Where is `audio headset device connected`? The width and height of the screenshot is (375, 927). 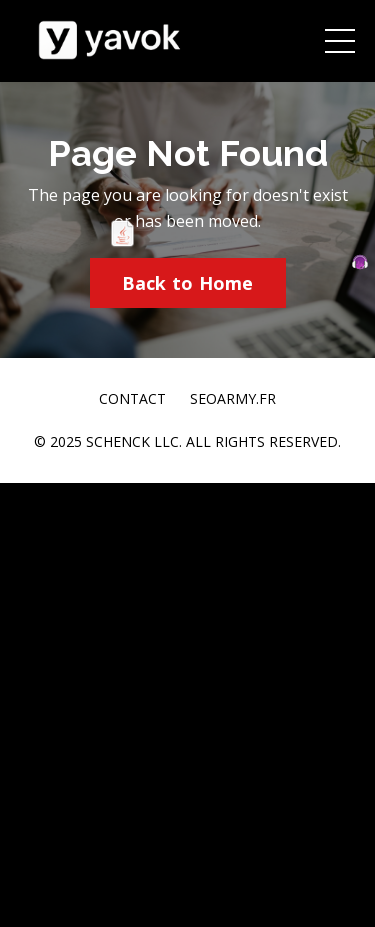
audio headset device connected is located at coordinates (360, 262).